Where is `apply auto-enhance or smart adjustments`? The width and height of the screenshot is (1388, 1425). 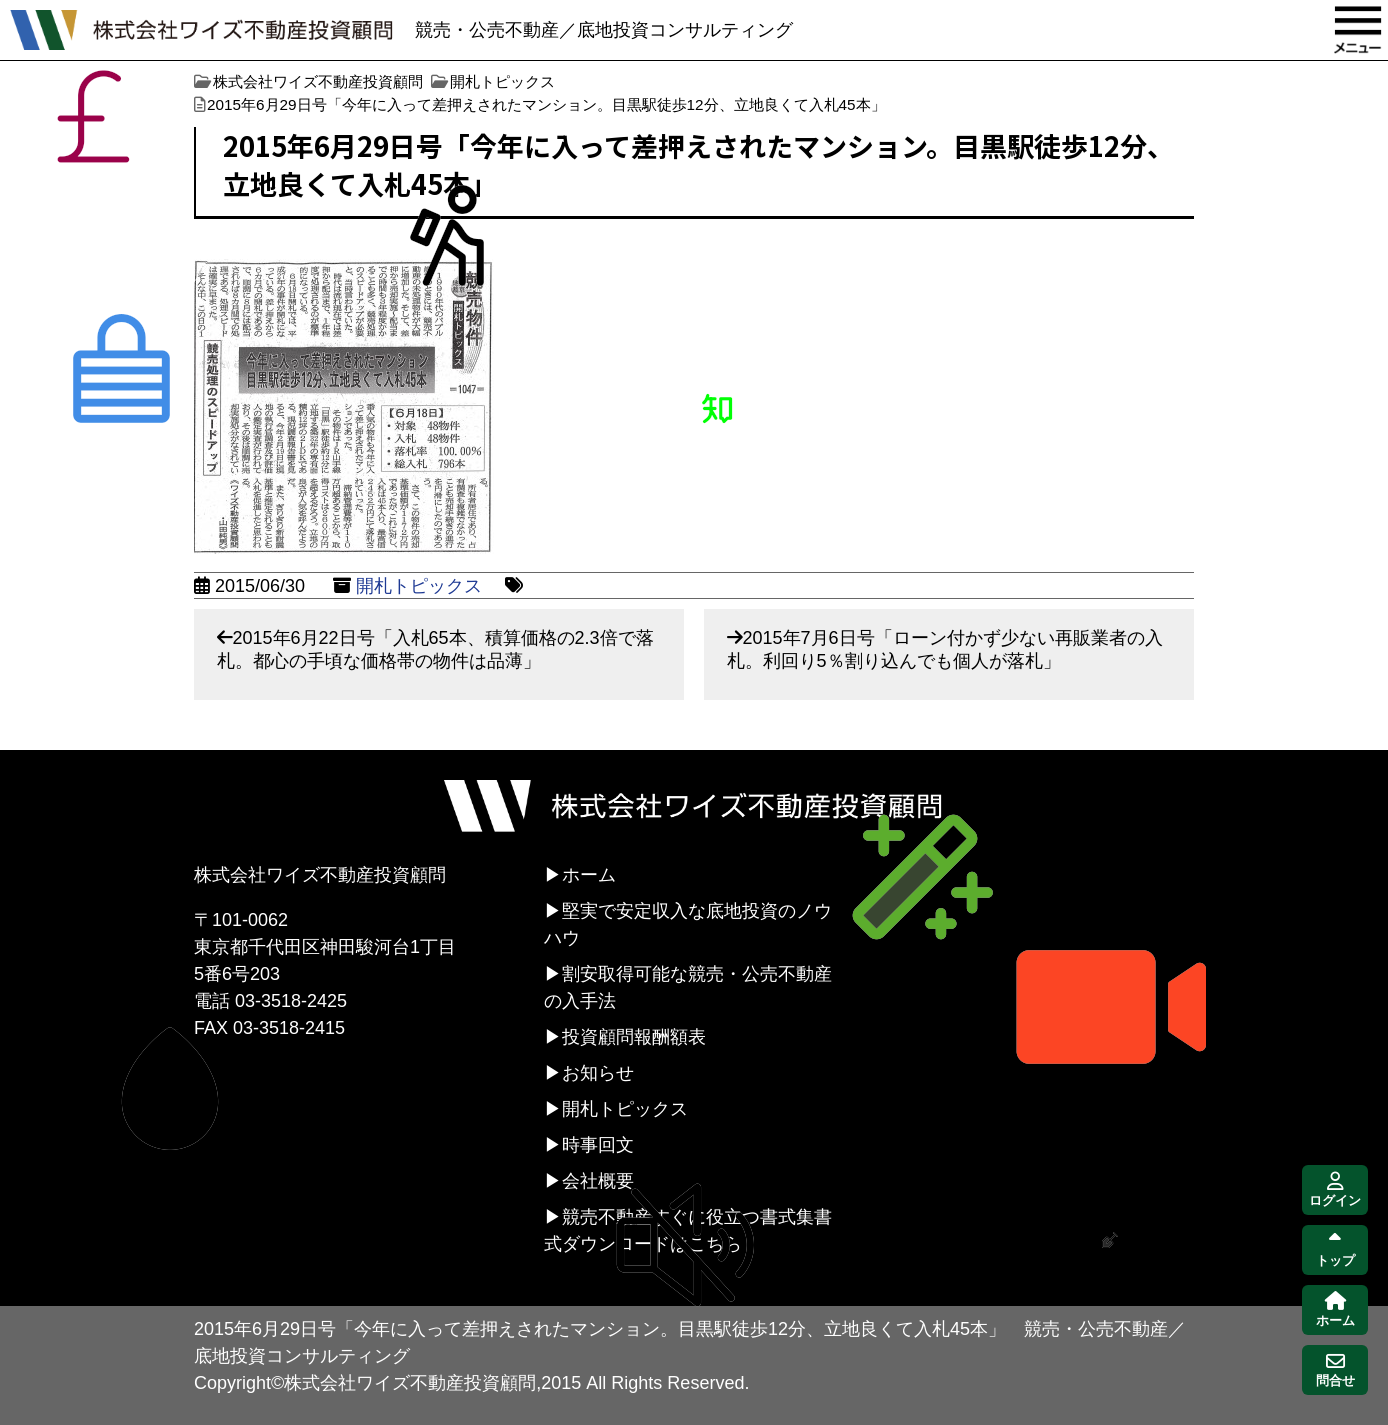 apply auto-enhance or smart adjustments is located at coordinates (915, 877).